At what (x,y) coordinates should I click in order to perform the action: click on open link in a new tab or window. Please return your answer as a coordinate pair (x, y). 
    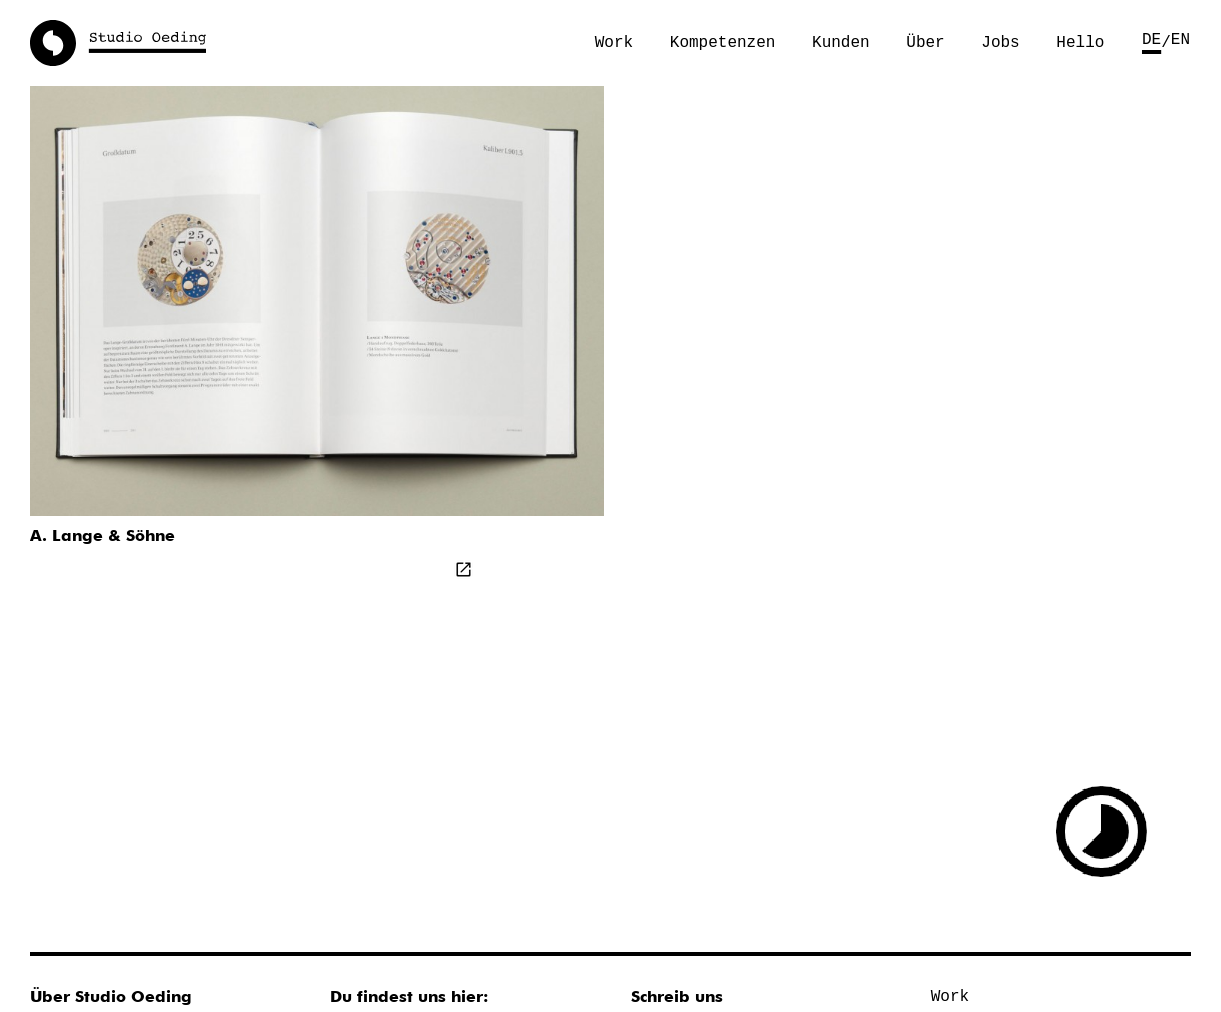
    Looking at the image, I should click on (463, 569).